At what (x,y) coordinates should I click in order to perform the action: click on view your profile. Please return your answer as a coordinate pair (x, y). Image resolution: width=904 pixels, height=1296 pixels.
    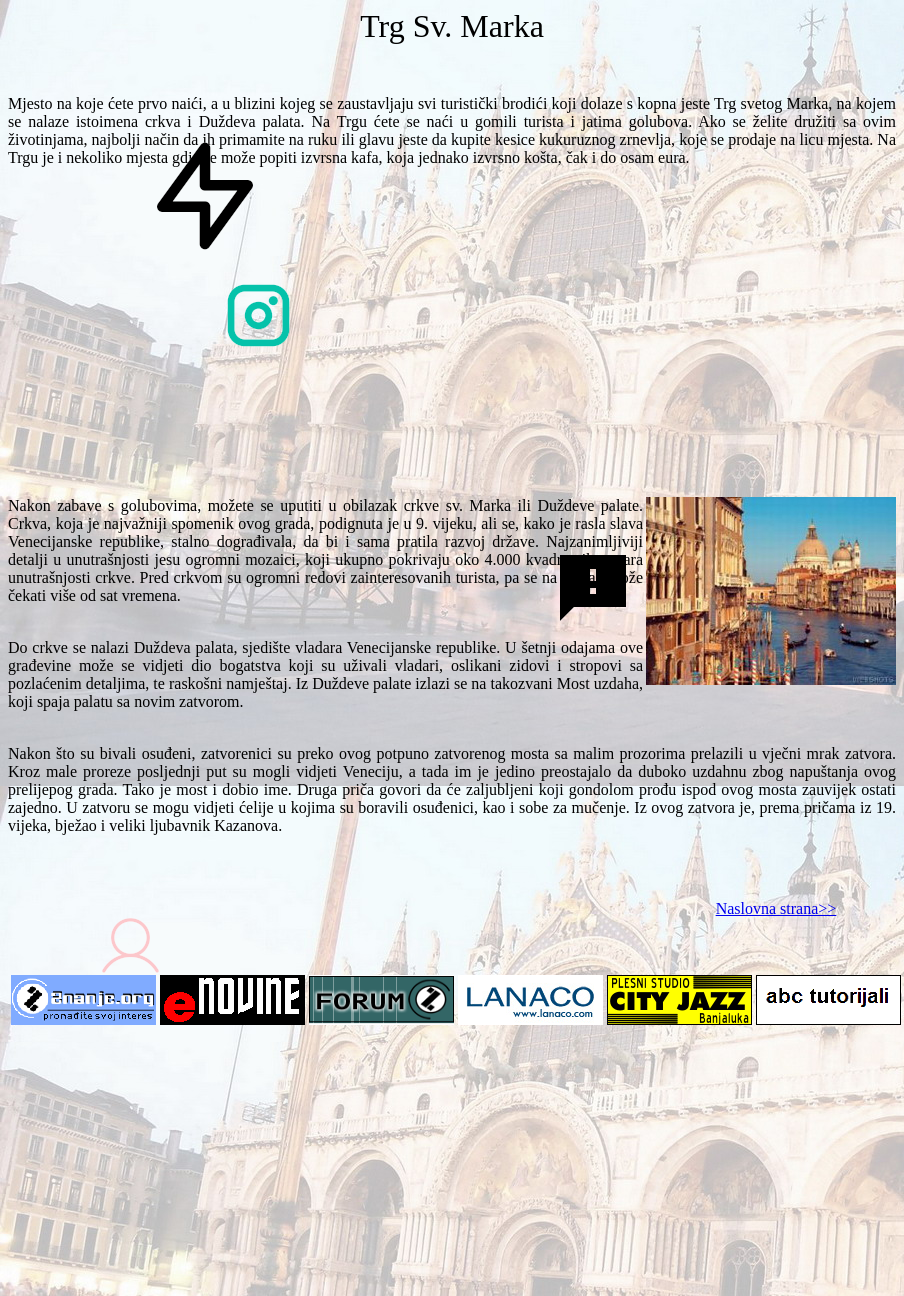
    Looking at the image, I should click on (130, 946).